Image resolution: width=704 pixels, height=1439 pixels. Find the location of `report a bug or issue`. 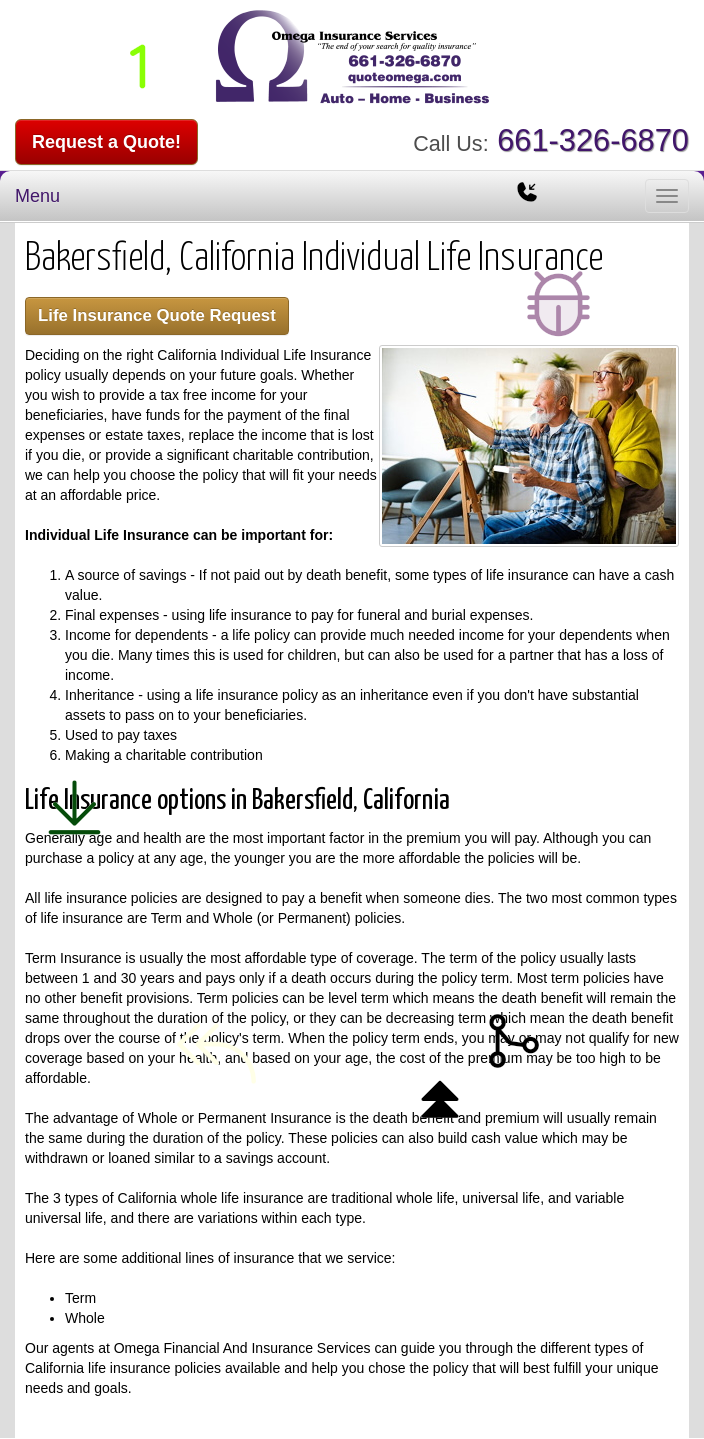

report a bug or issue is located at coordinates (558, 302).